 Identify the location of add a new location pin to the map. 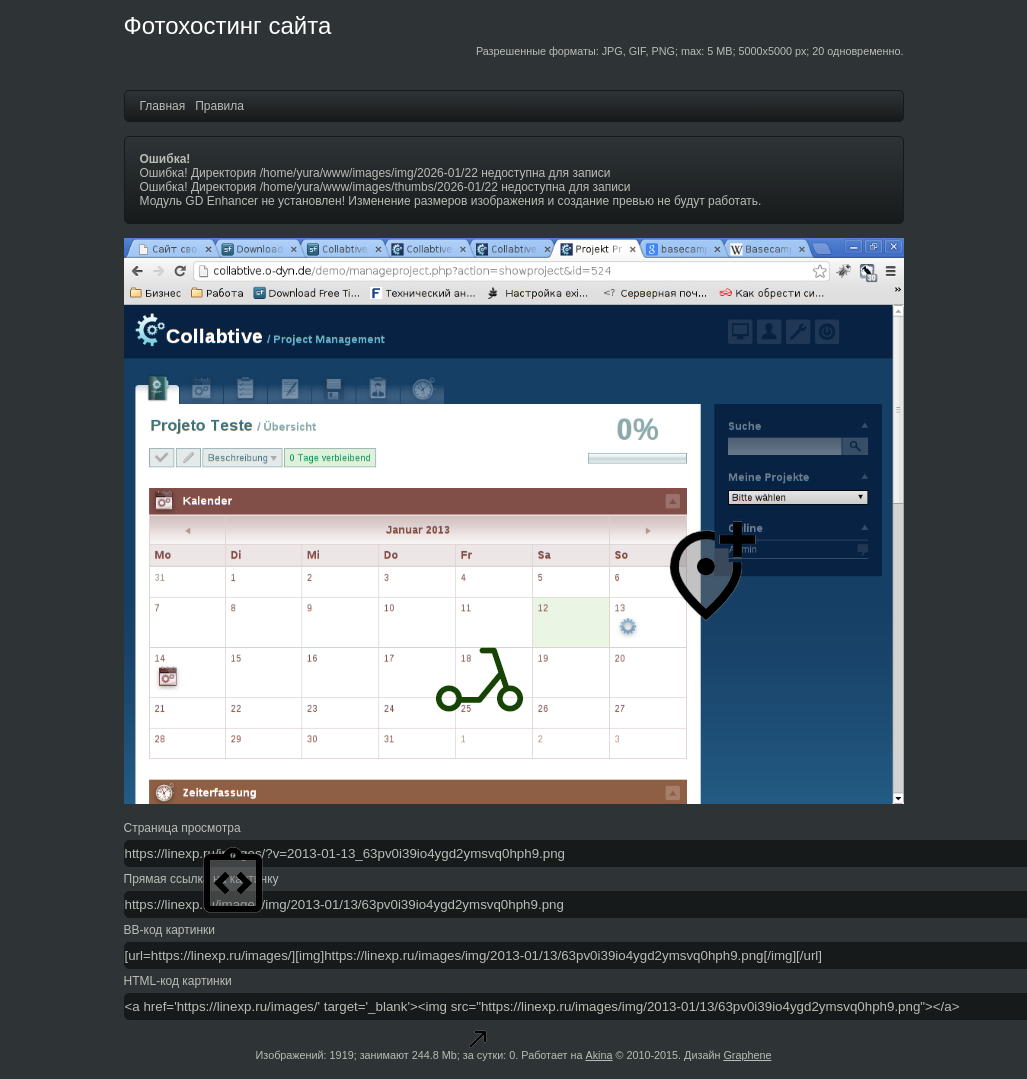
(706, 571).